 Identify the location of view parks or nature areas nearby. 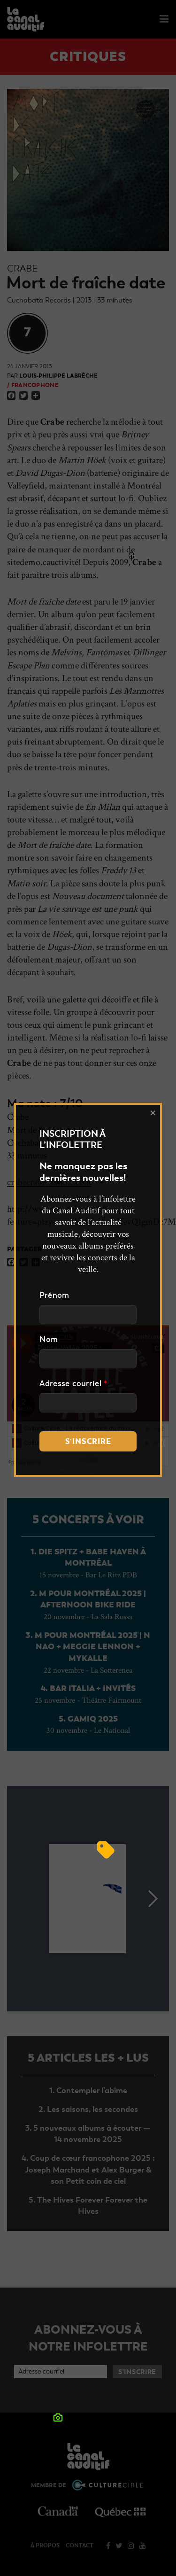
(131, 557).